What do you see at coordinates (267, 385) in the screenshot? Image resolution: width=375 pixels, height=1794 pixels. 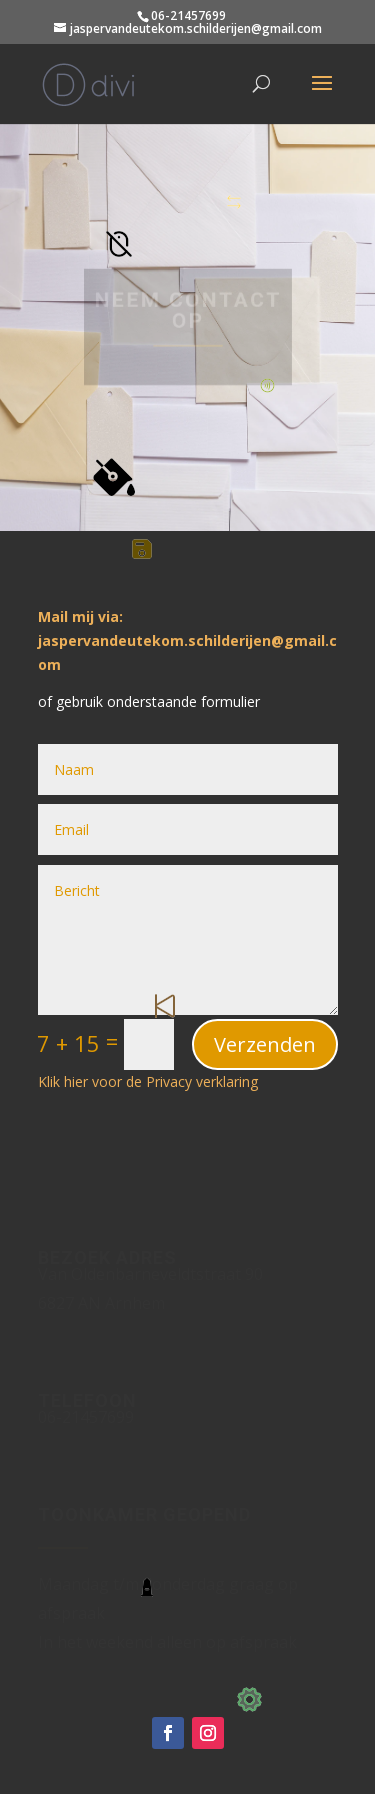 I see `tap to pay with contactless payment` at bounding box center [267, 385].